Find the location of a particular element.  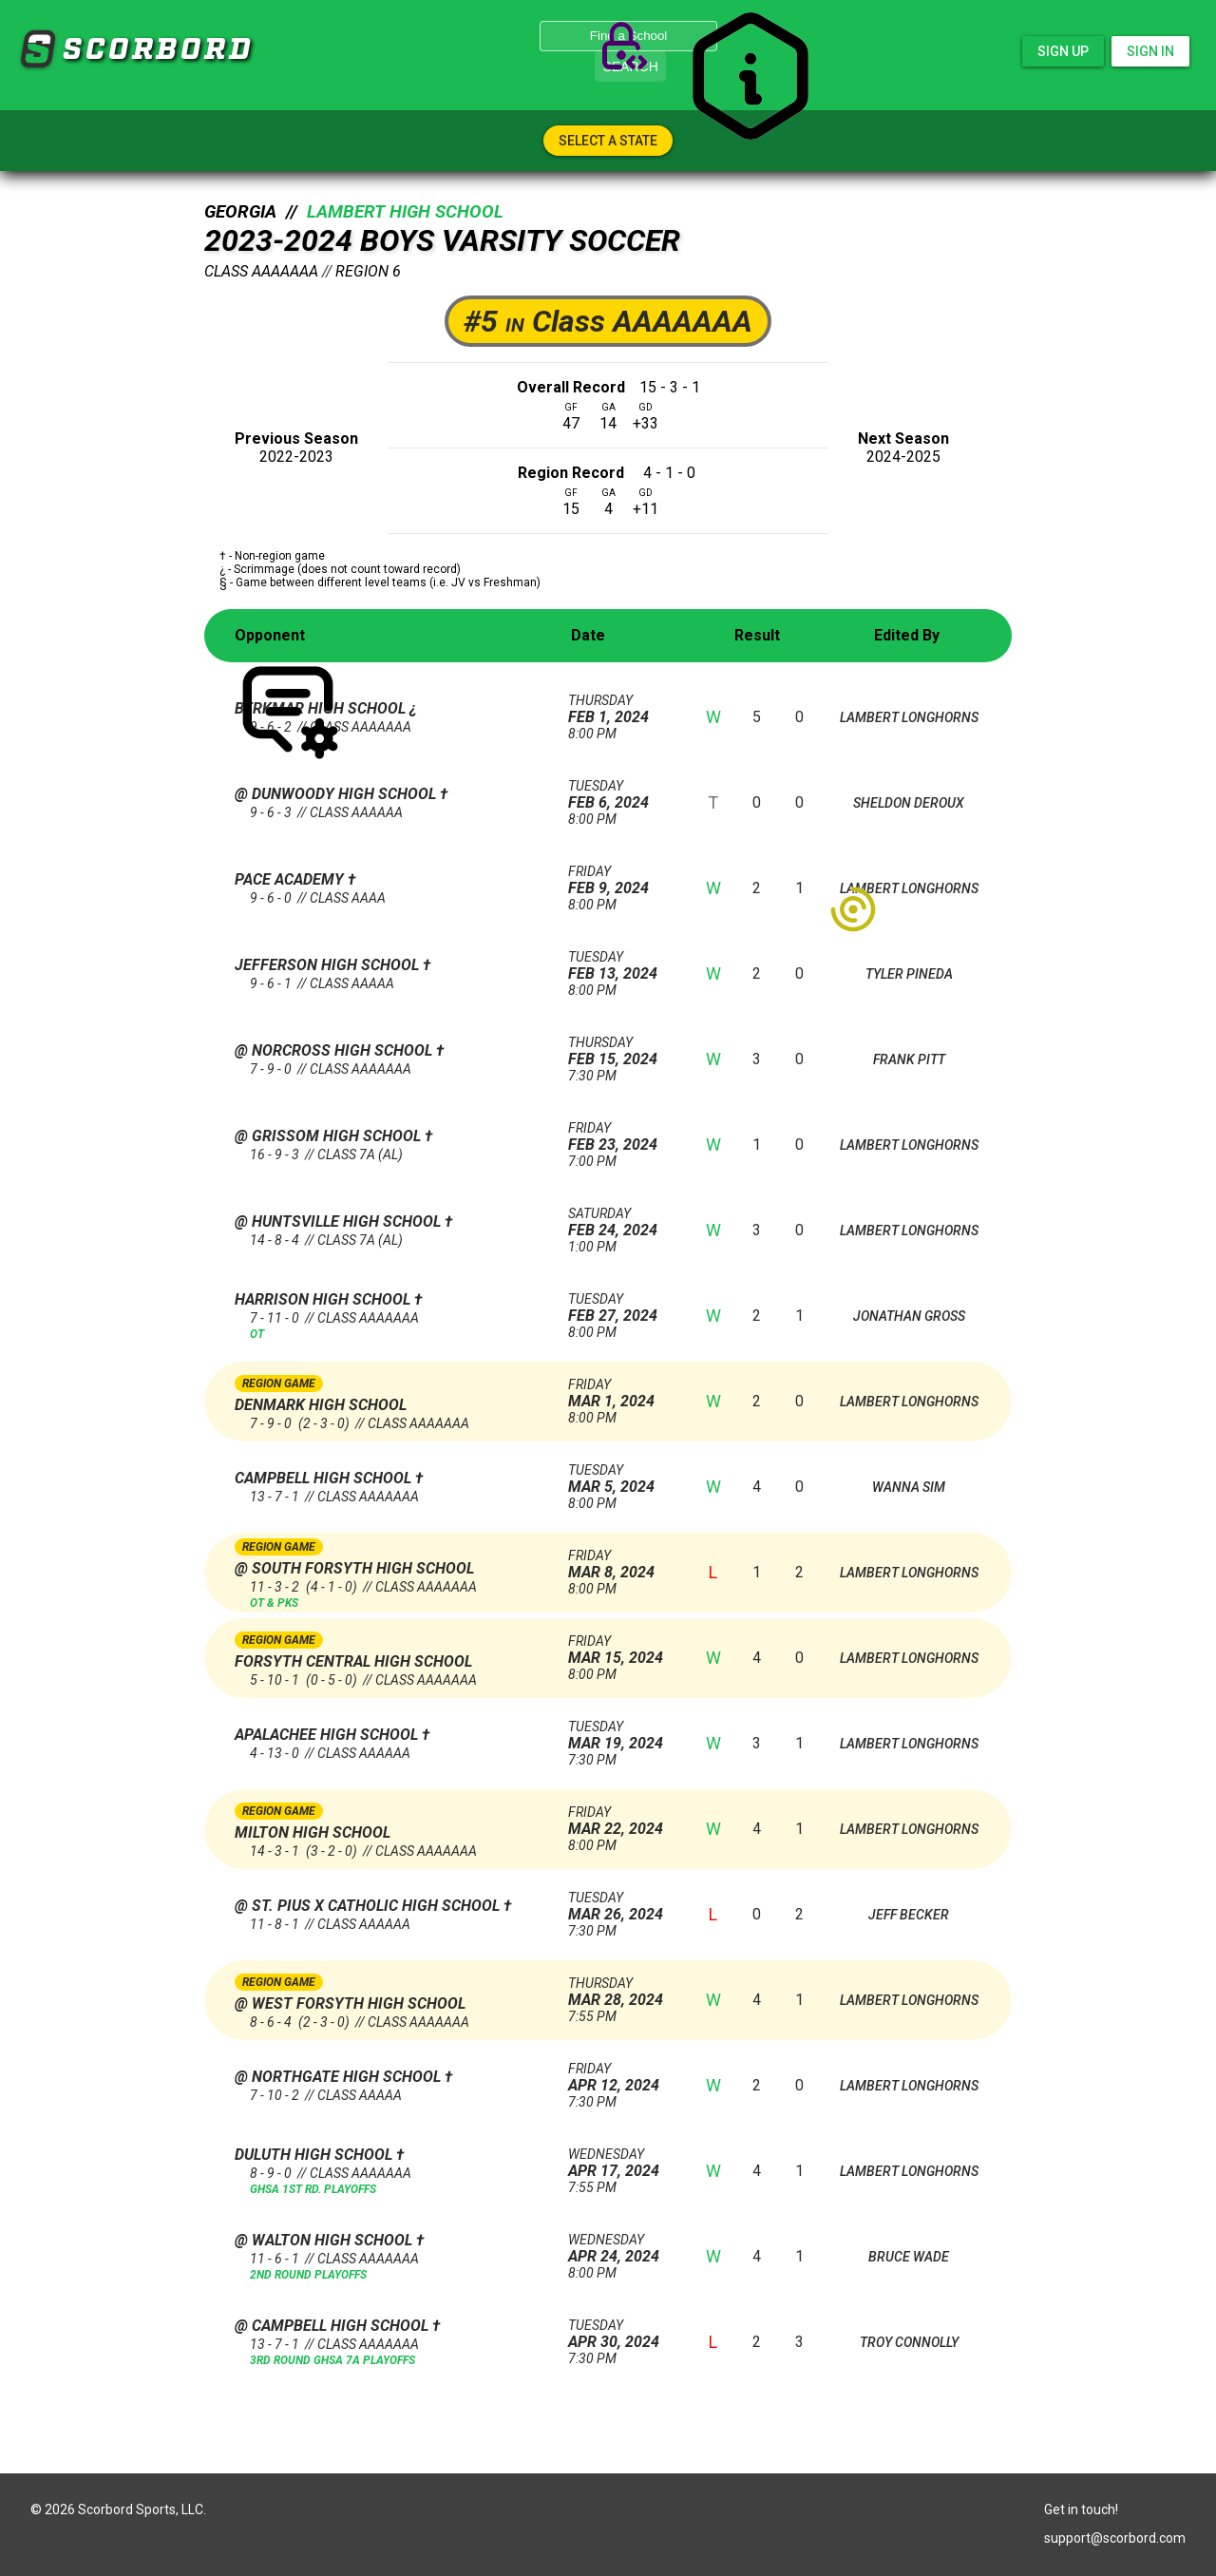

access message settings is located at coordinates (288, 707).